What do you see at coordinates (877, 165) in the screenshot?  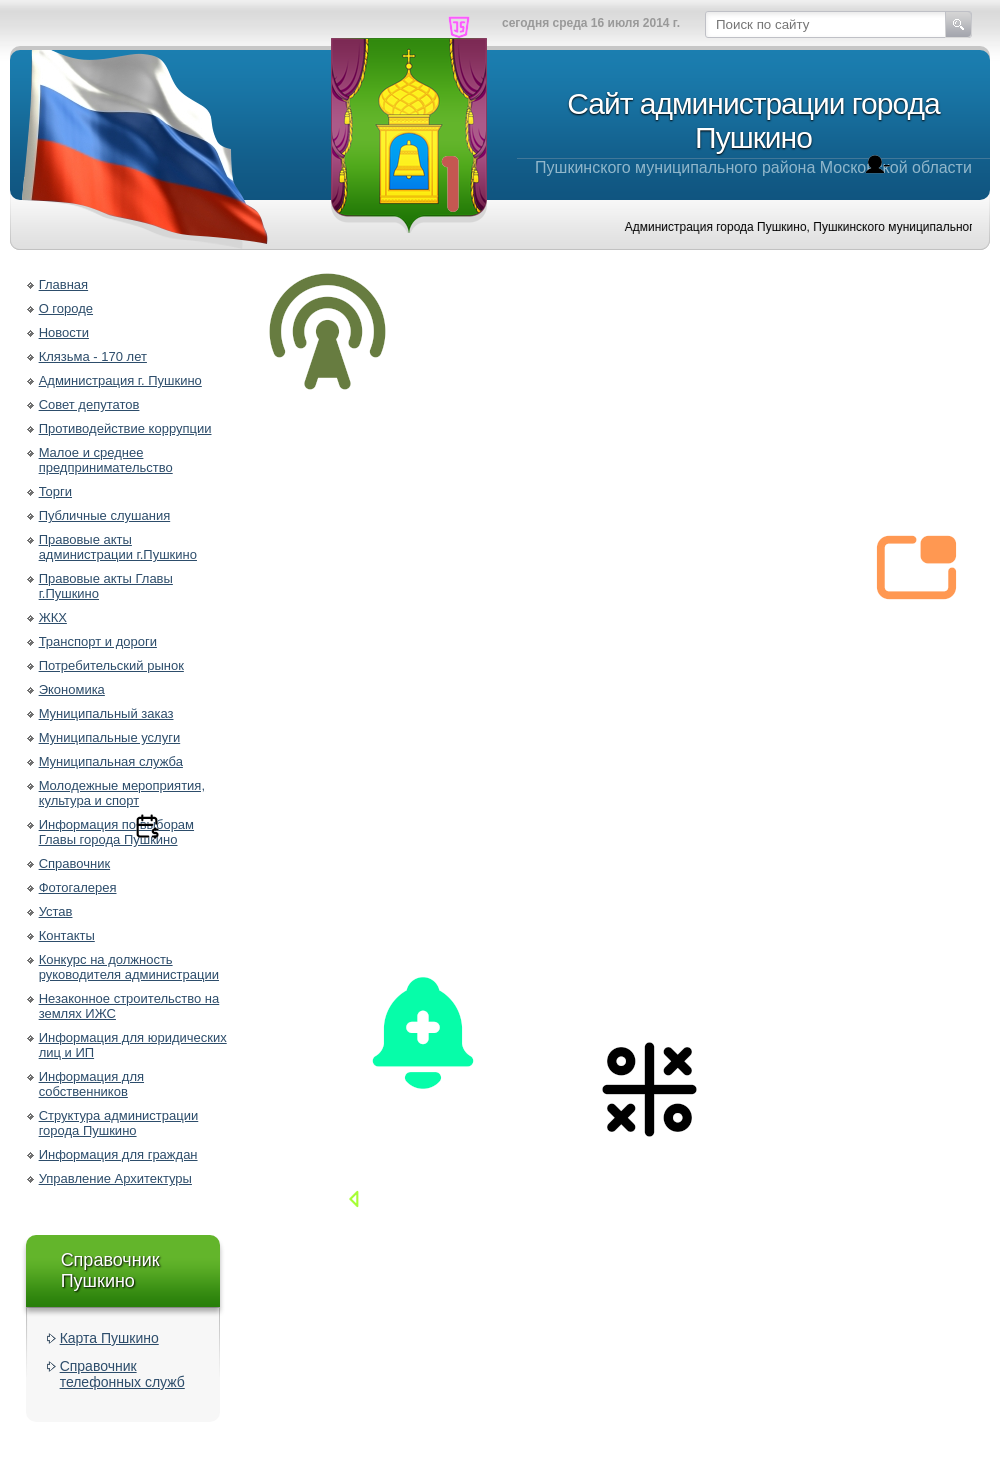 I see `remove a user or contact` at bounding box center [877, 165].